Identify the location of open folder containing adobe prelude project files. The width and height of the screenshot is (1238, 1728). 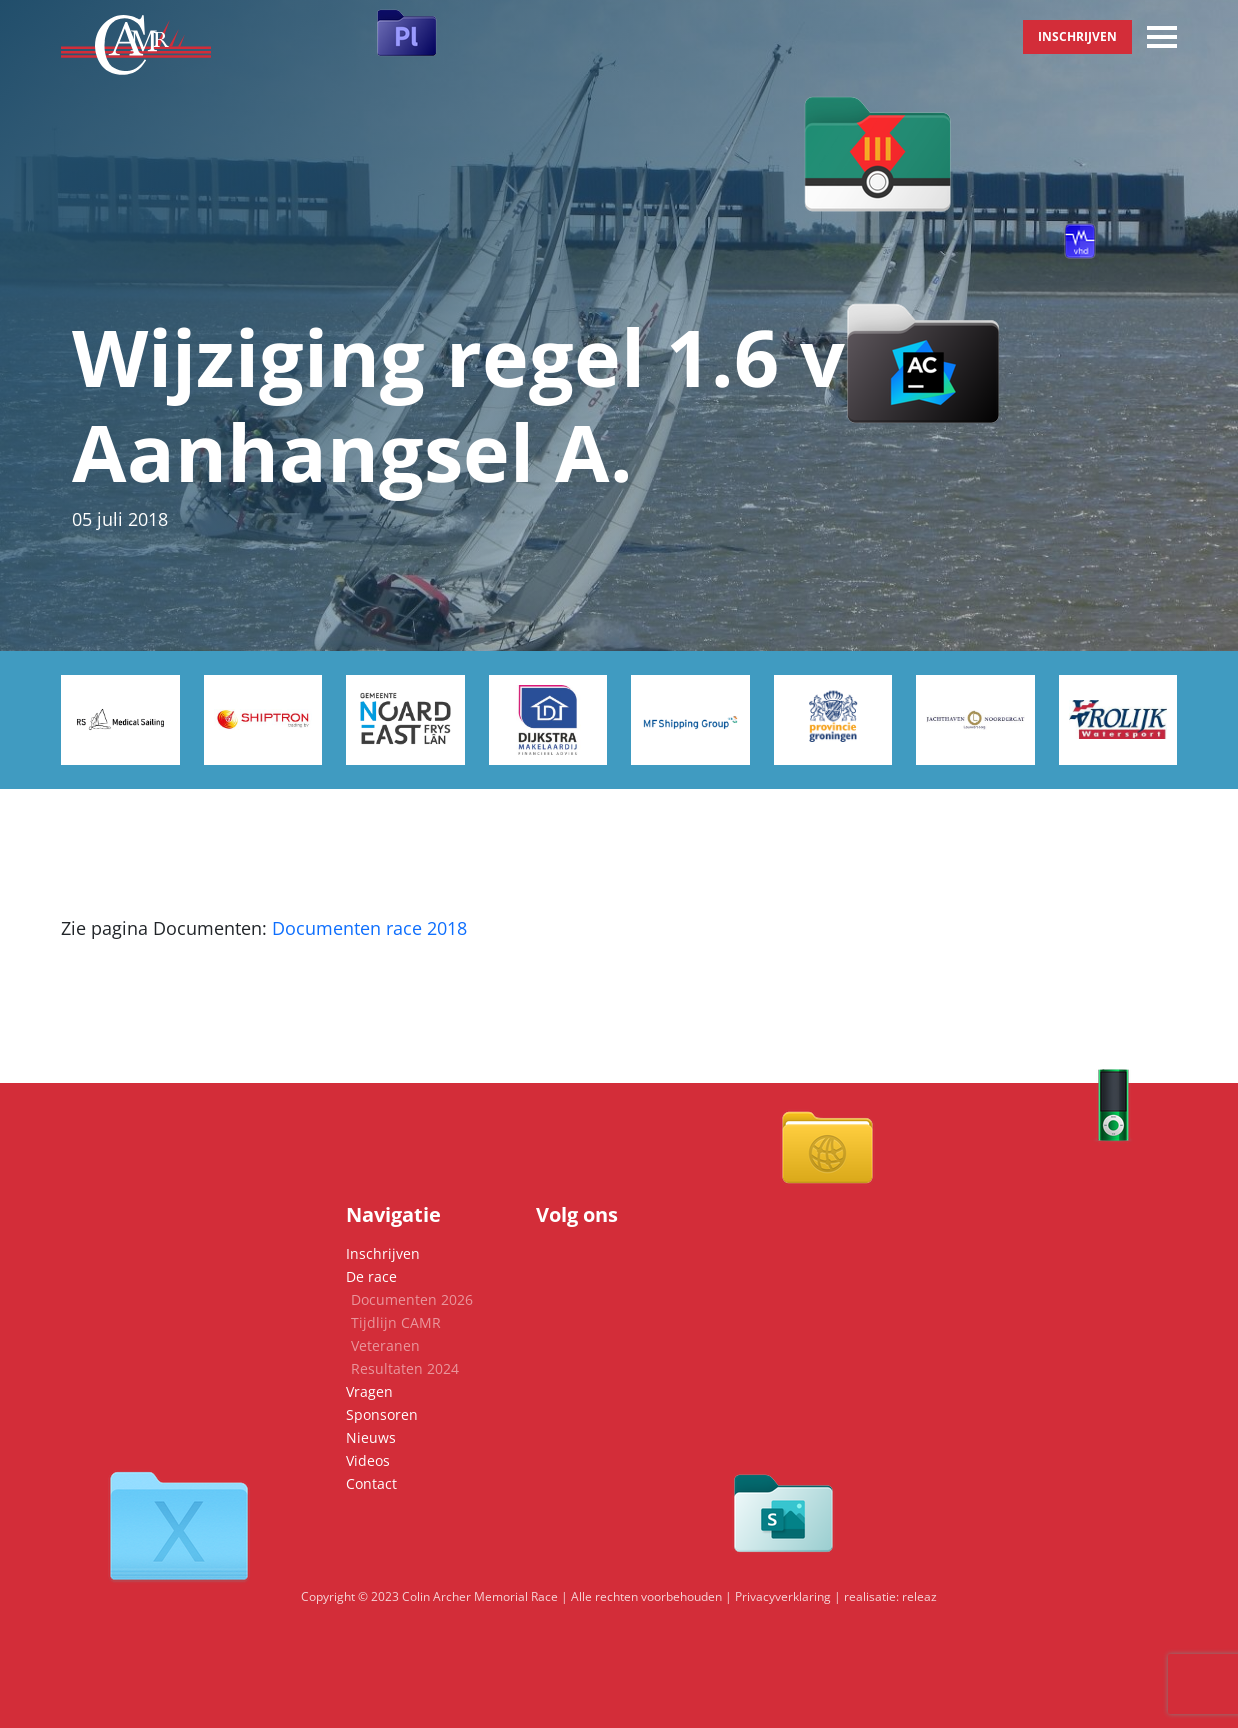
(406, 34).